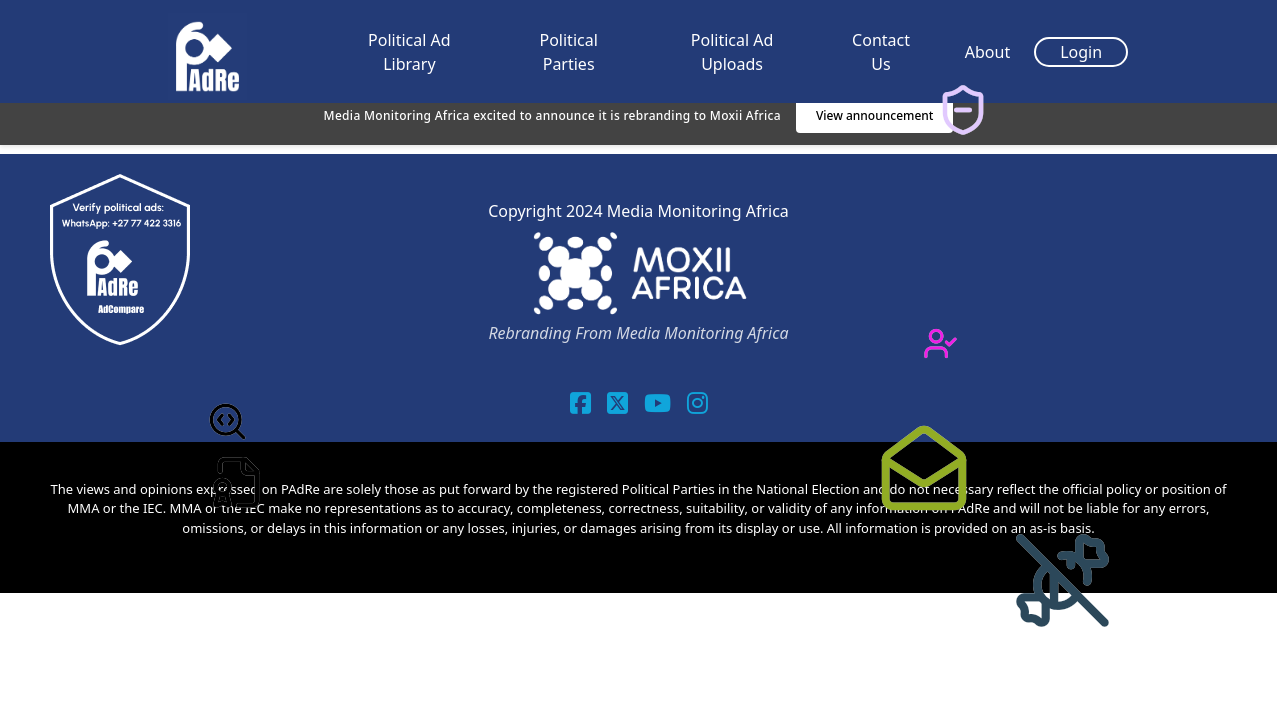  What do you see at coordinates (940, 343) in the screenshot?
I see `verify or approve a user account` at bounding box center [940, 343].